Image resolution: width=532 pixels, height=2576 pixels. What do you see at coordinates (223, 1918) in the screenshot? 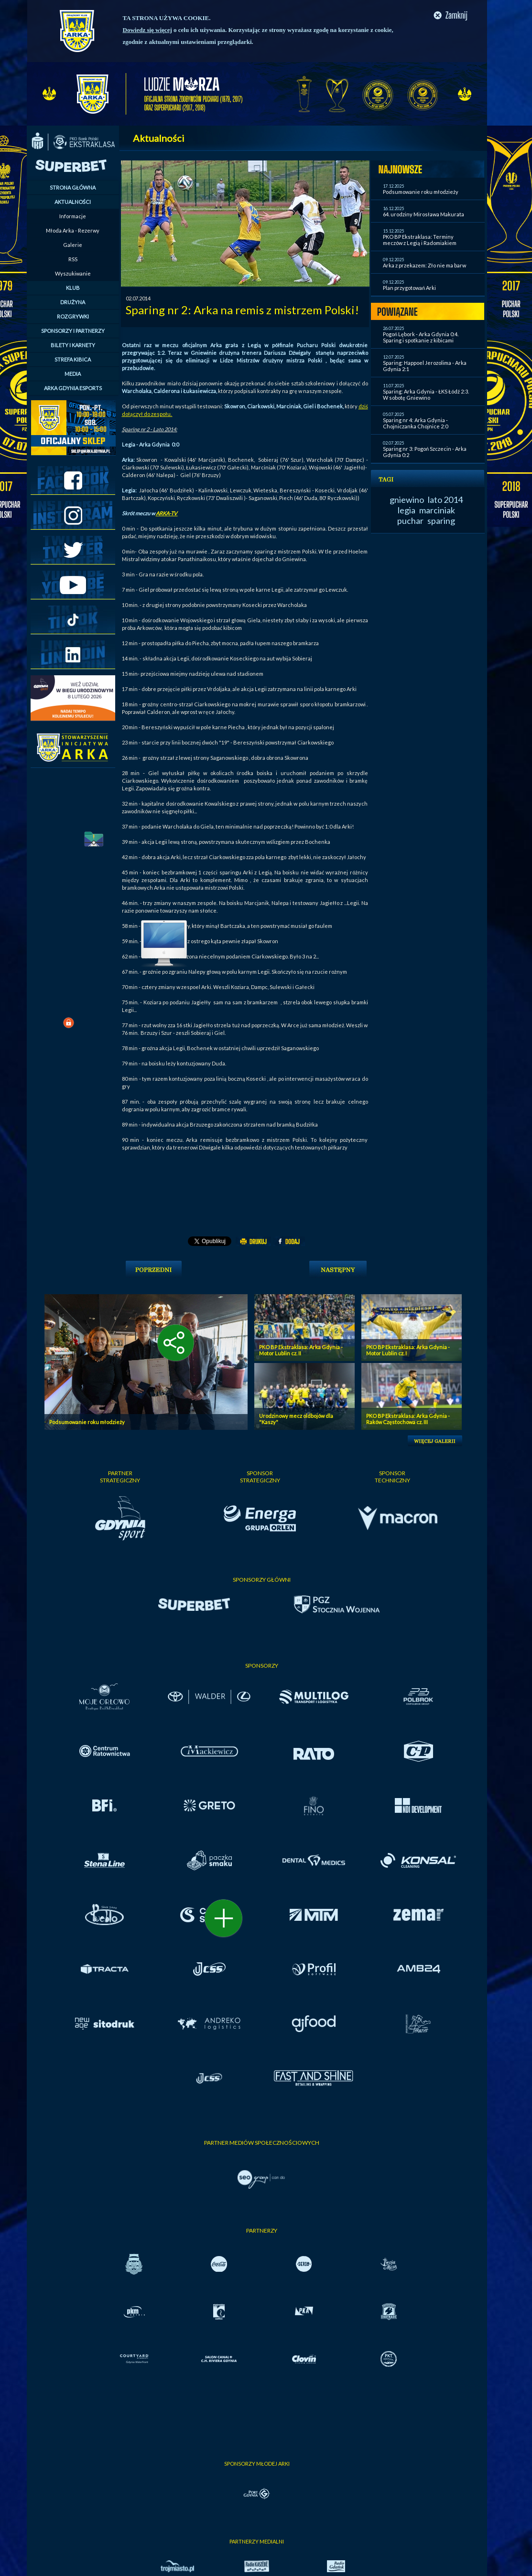
I see `add a new item to a list` at bounding box center [223, 1918].